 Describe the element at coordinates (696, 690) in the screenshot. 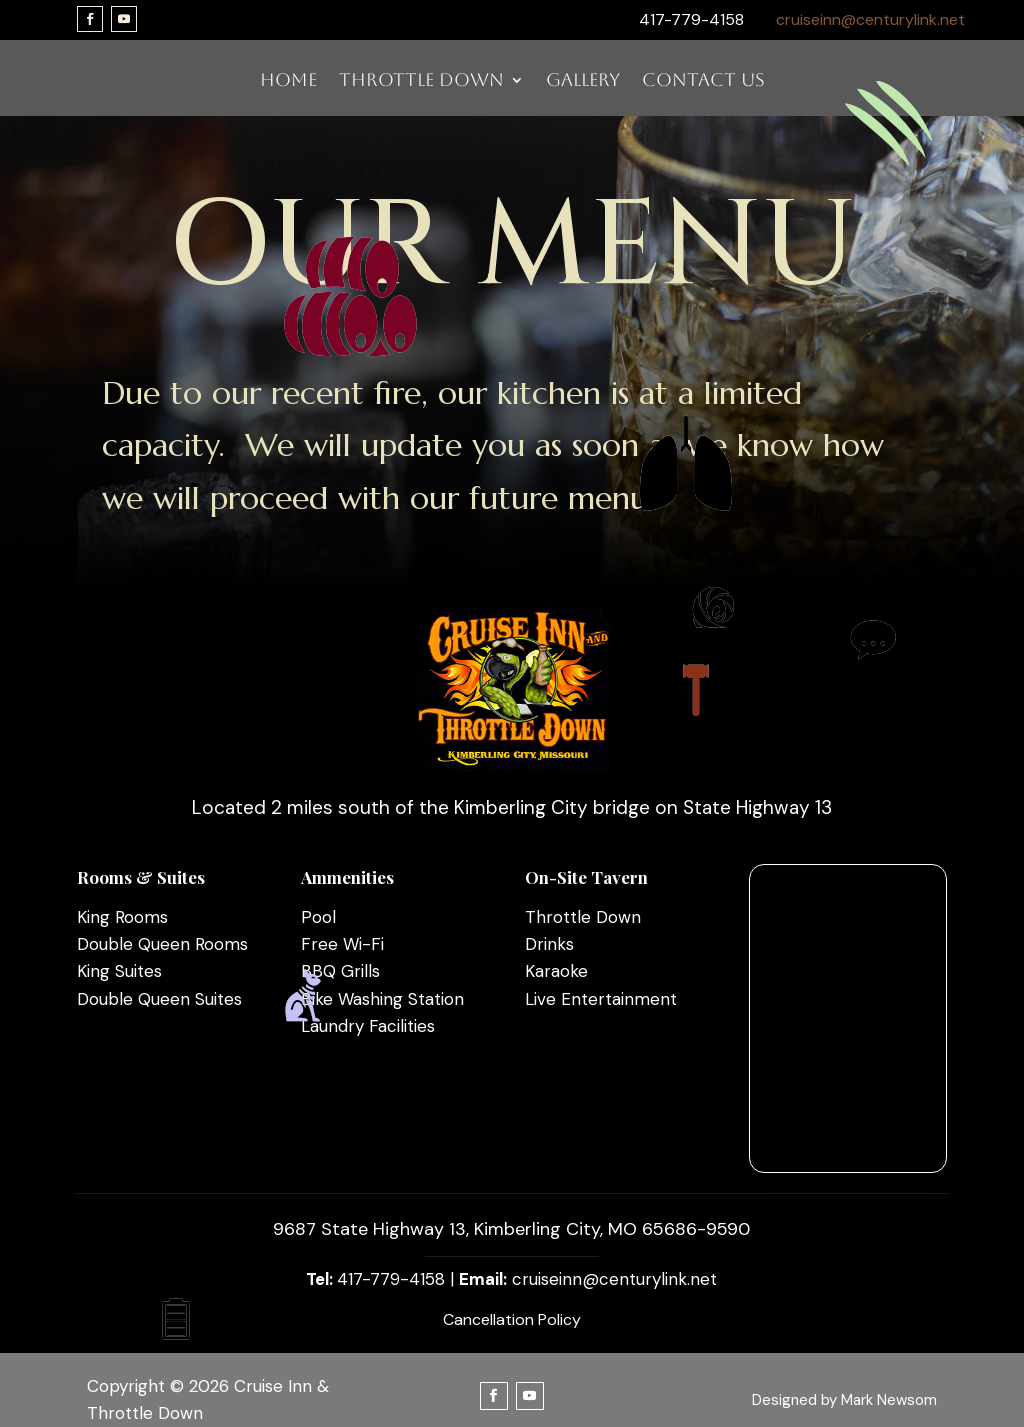

I see `activate trample ability in a card game` at that location.